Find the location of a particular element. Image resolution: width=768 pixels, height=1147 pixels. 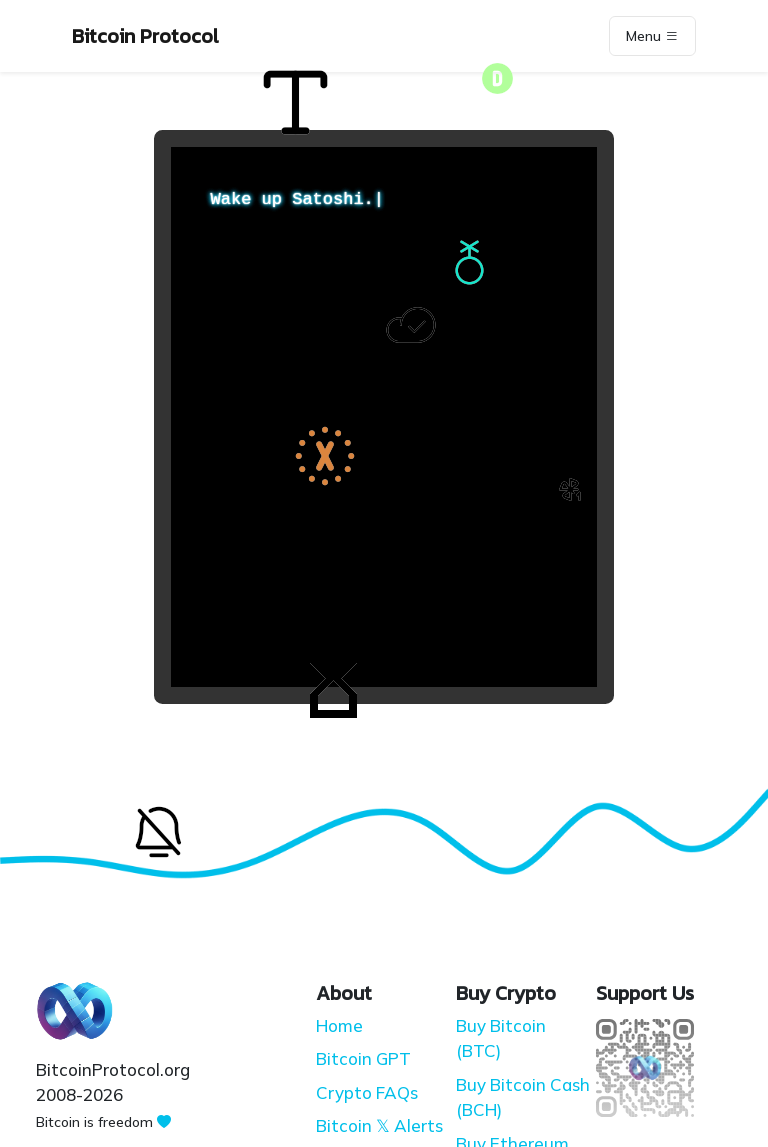

access text formatting options is located at coordinates (295, 102).